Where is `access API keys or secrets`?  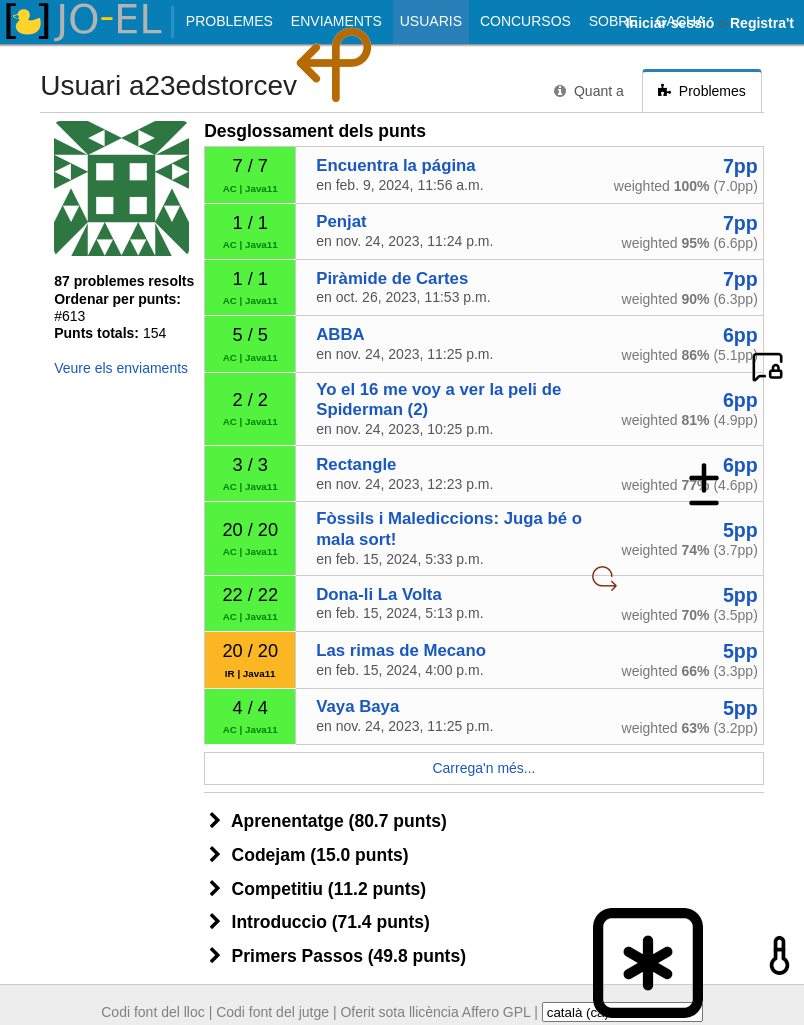
access API keys or secrets is located at coordinates (648, 963).